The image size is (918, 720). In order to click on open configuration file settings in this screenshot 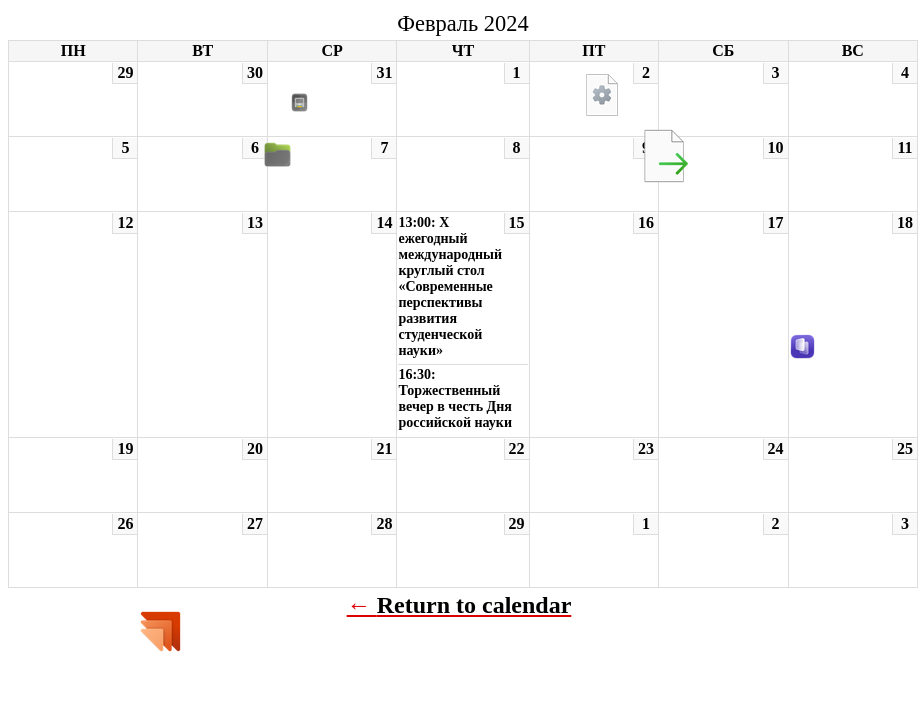, I will do `click(602, 95)`.